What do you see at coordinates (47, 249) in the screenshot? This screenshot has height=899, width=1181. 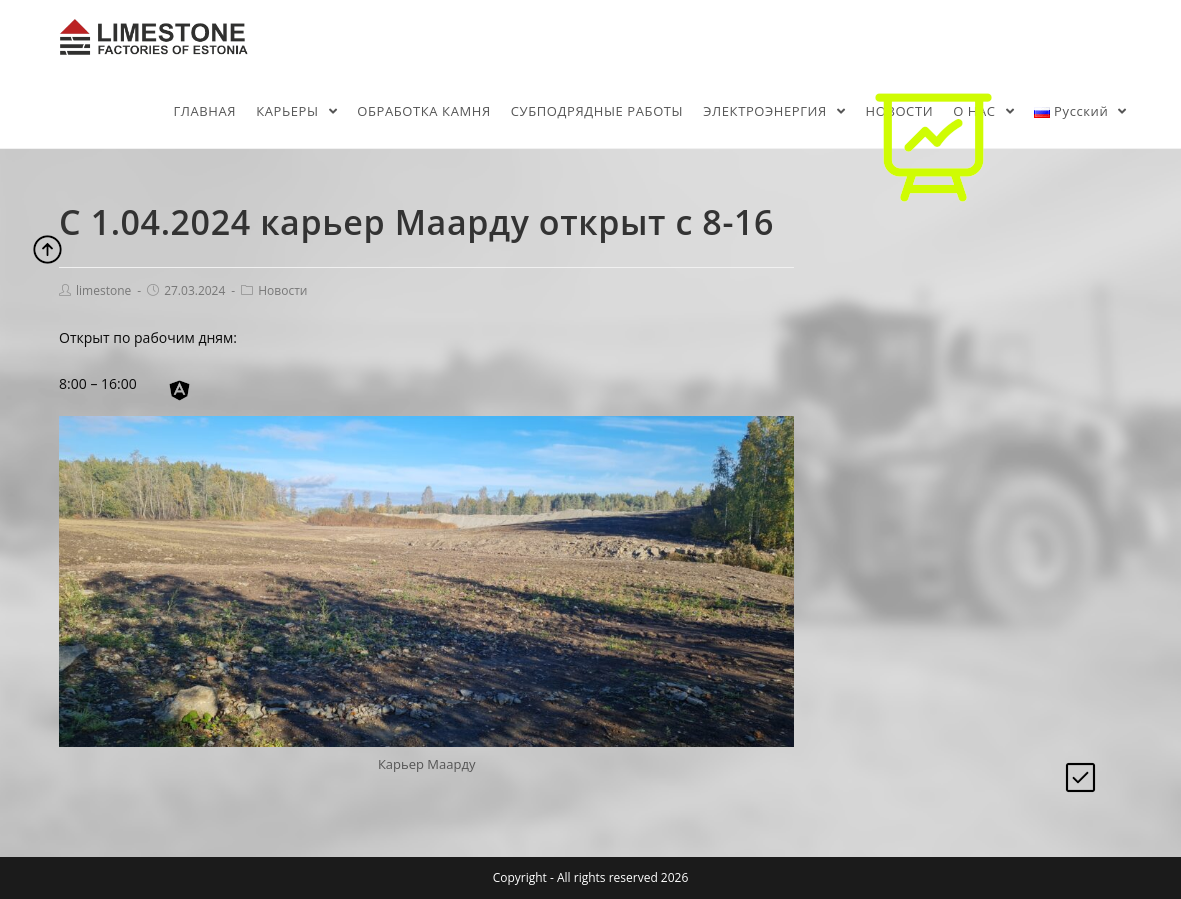 I see `scroll to top of page` at bounding box center [47, 249].